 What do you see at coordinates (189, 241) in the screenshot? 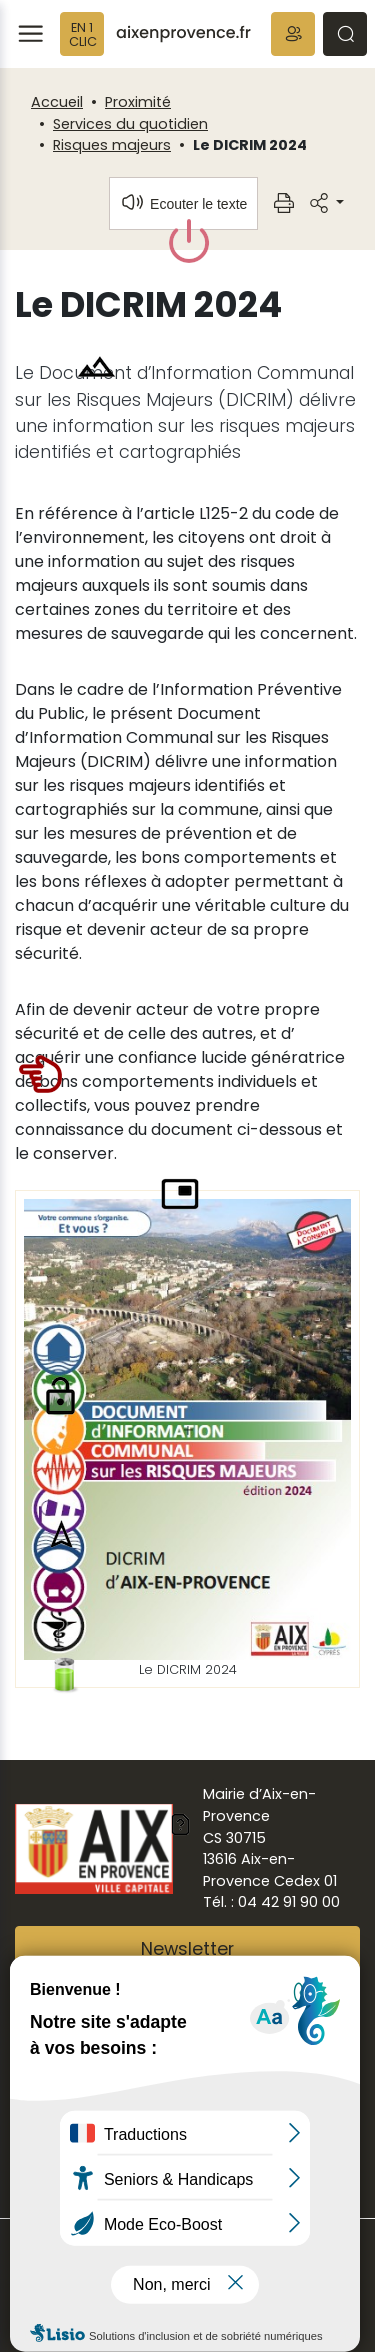
I see `turn device on or off` at bounding box center [189, 241].